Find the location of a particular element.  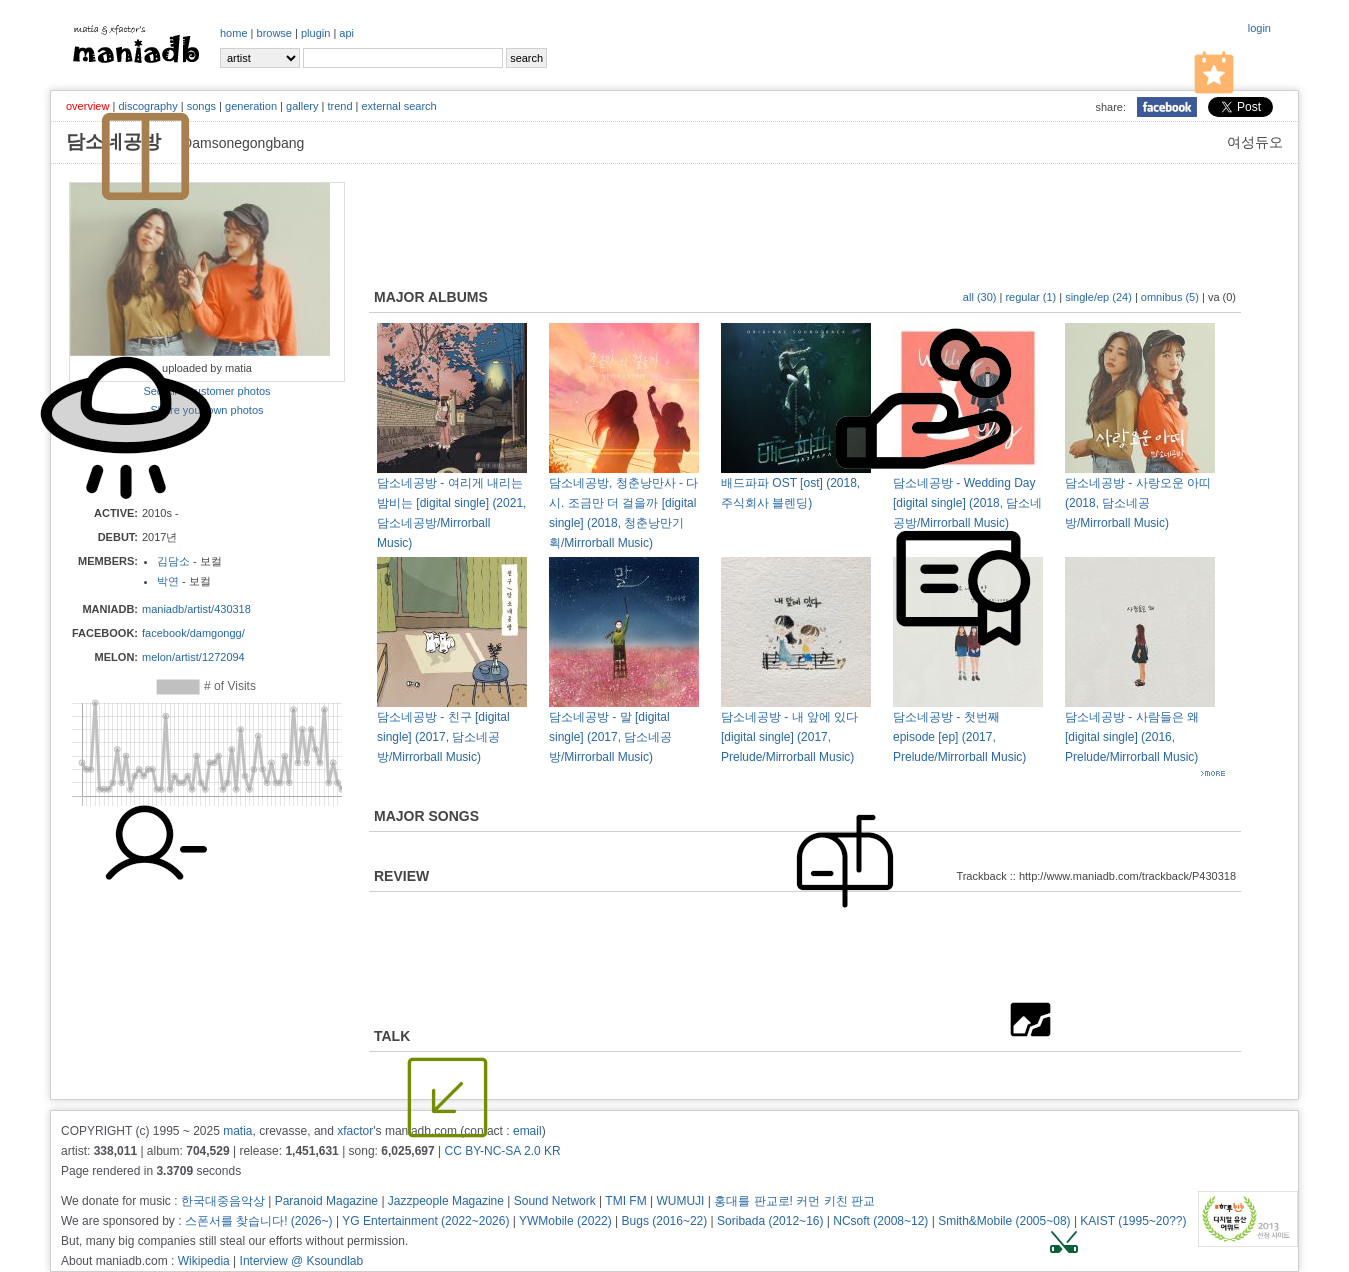

access sci-fi or space-themed content is located at coordinates (126, 425).